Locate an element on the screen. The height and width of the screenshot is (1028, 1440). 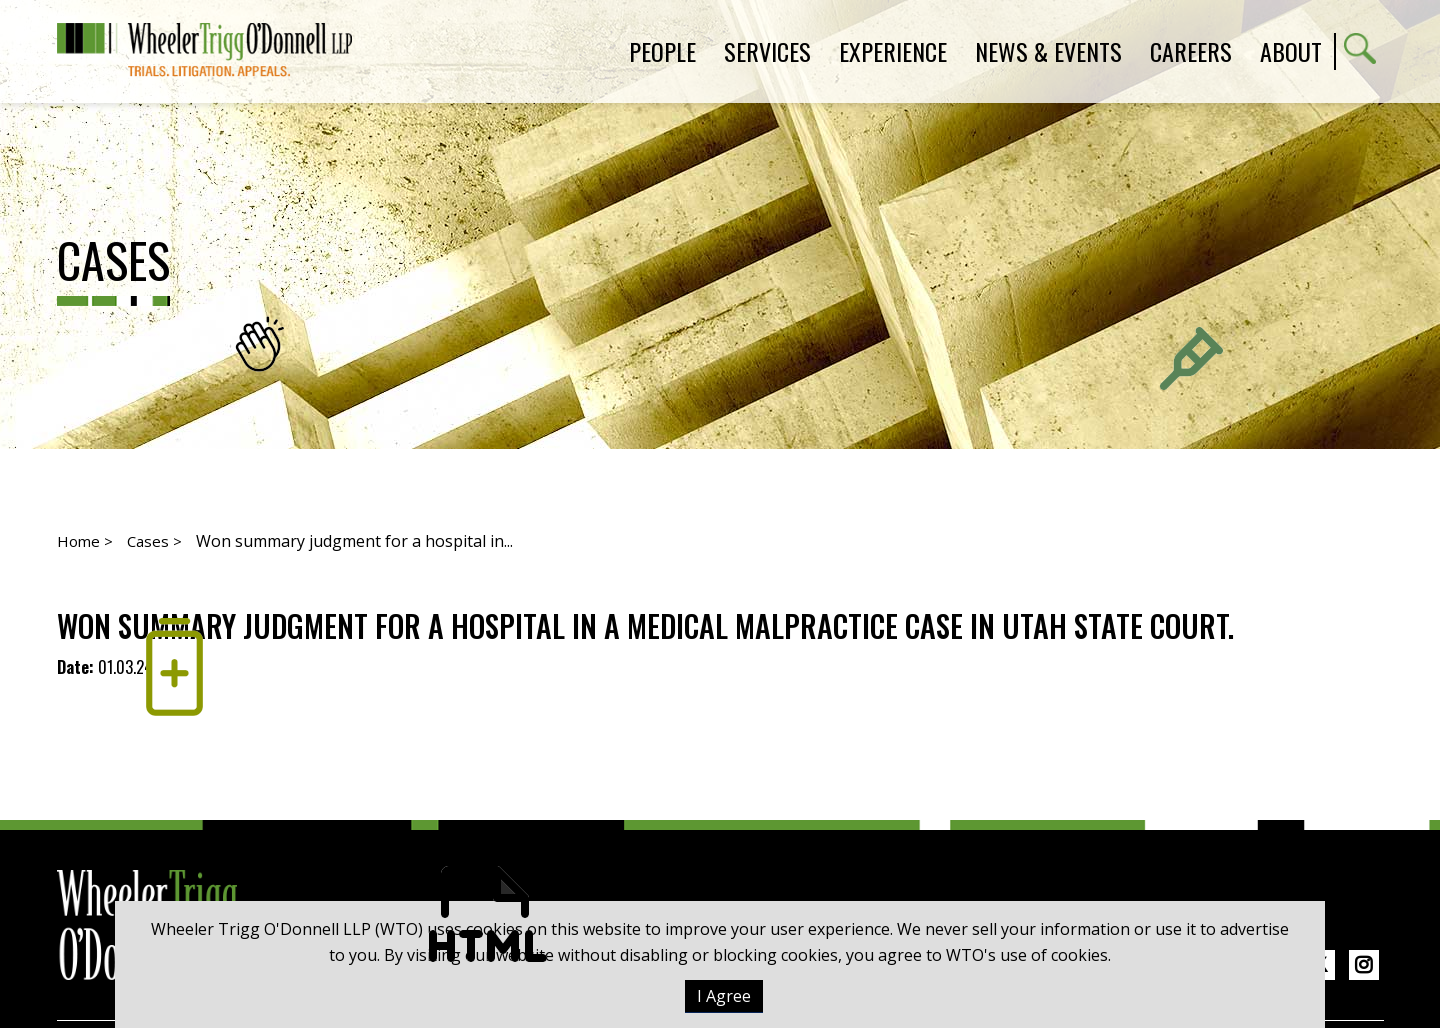
indicates accessibility or mobility assistance options is located at coordinates (1191, 358).